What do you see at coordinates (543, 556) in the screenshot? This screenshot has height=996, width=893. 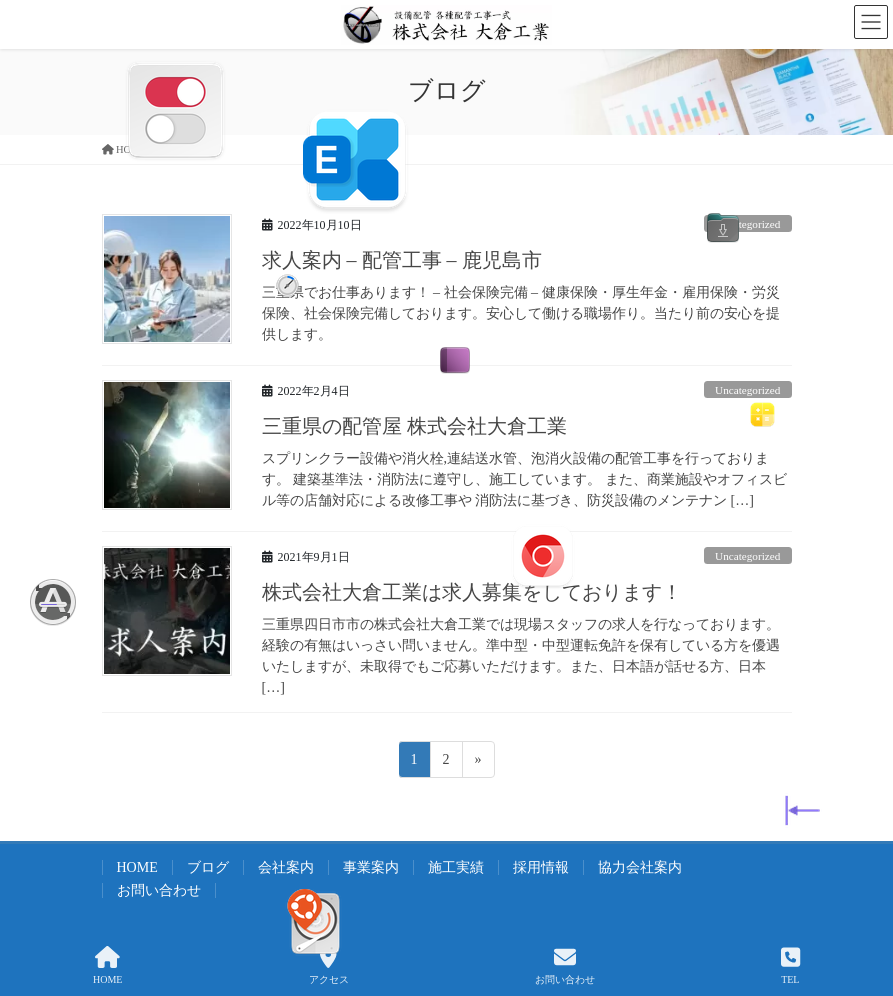 I see `open ungoogled chromium browser` at bounding box center [543, 556].